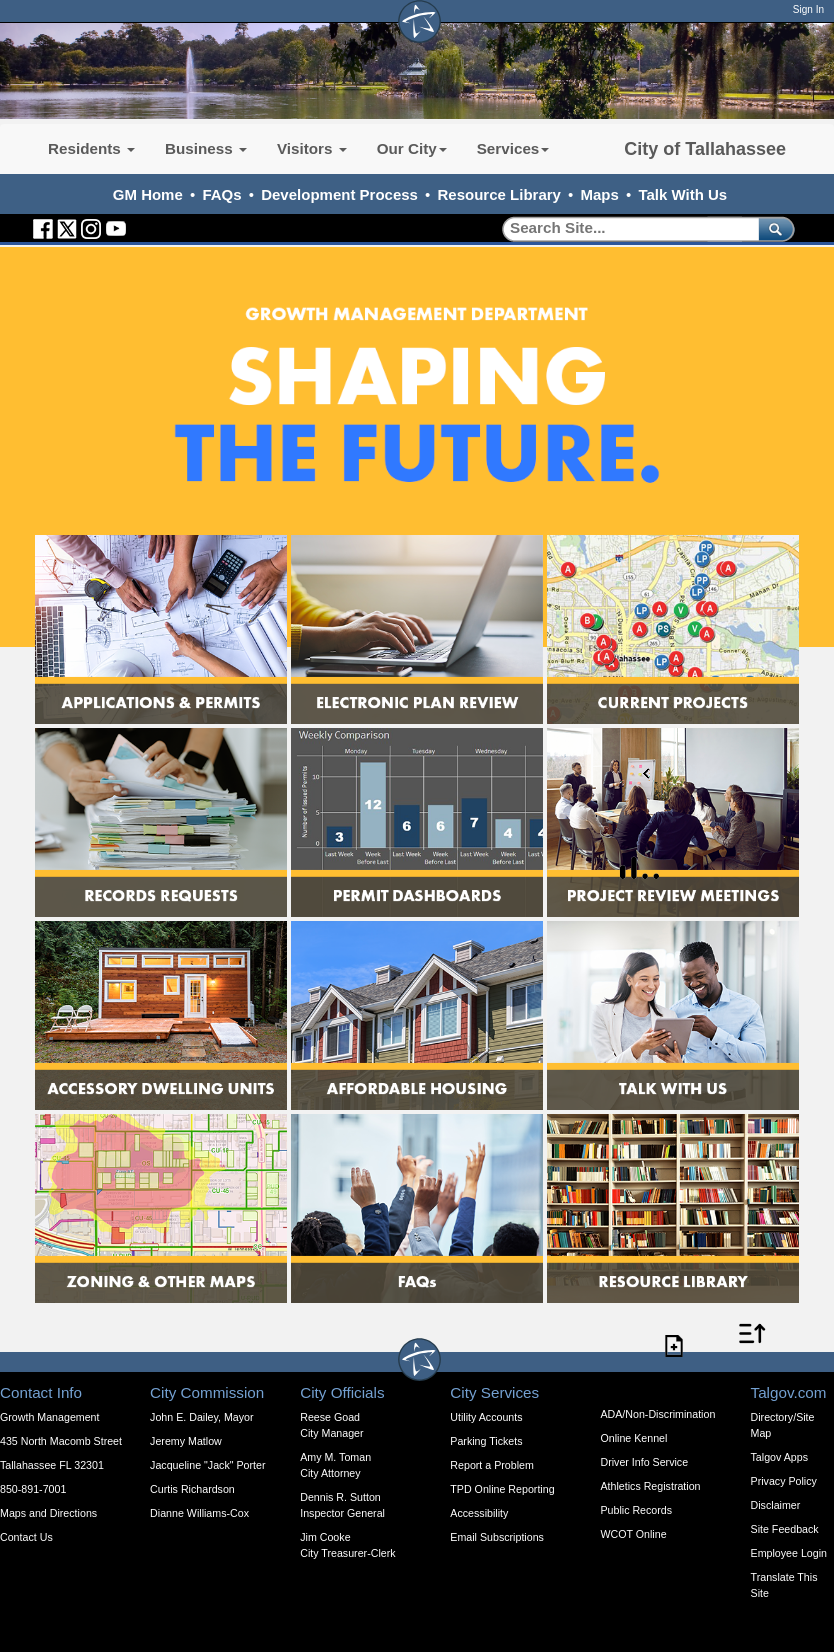  I want to click on create a new document, so click(674, 1346).